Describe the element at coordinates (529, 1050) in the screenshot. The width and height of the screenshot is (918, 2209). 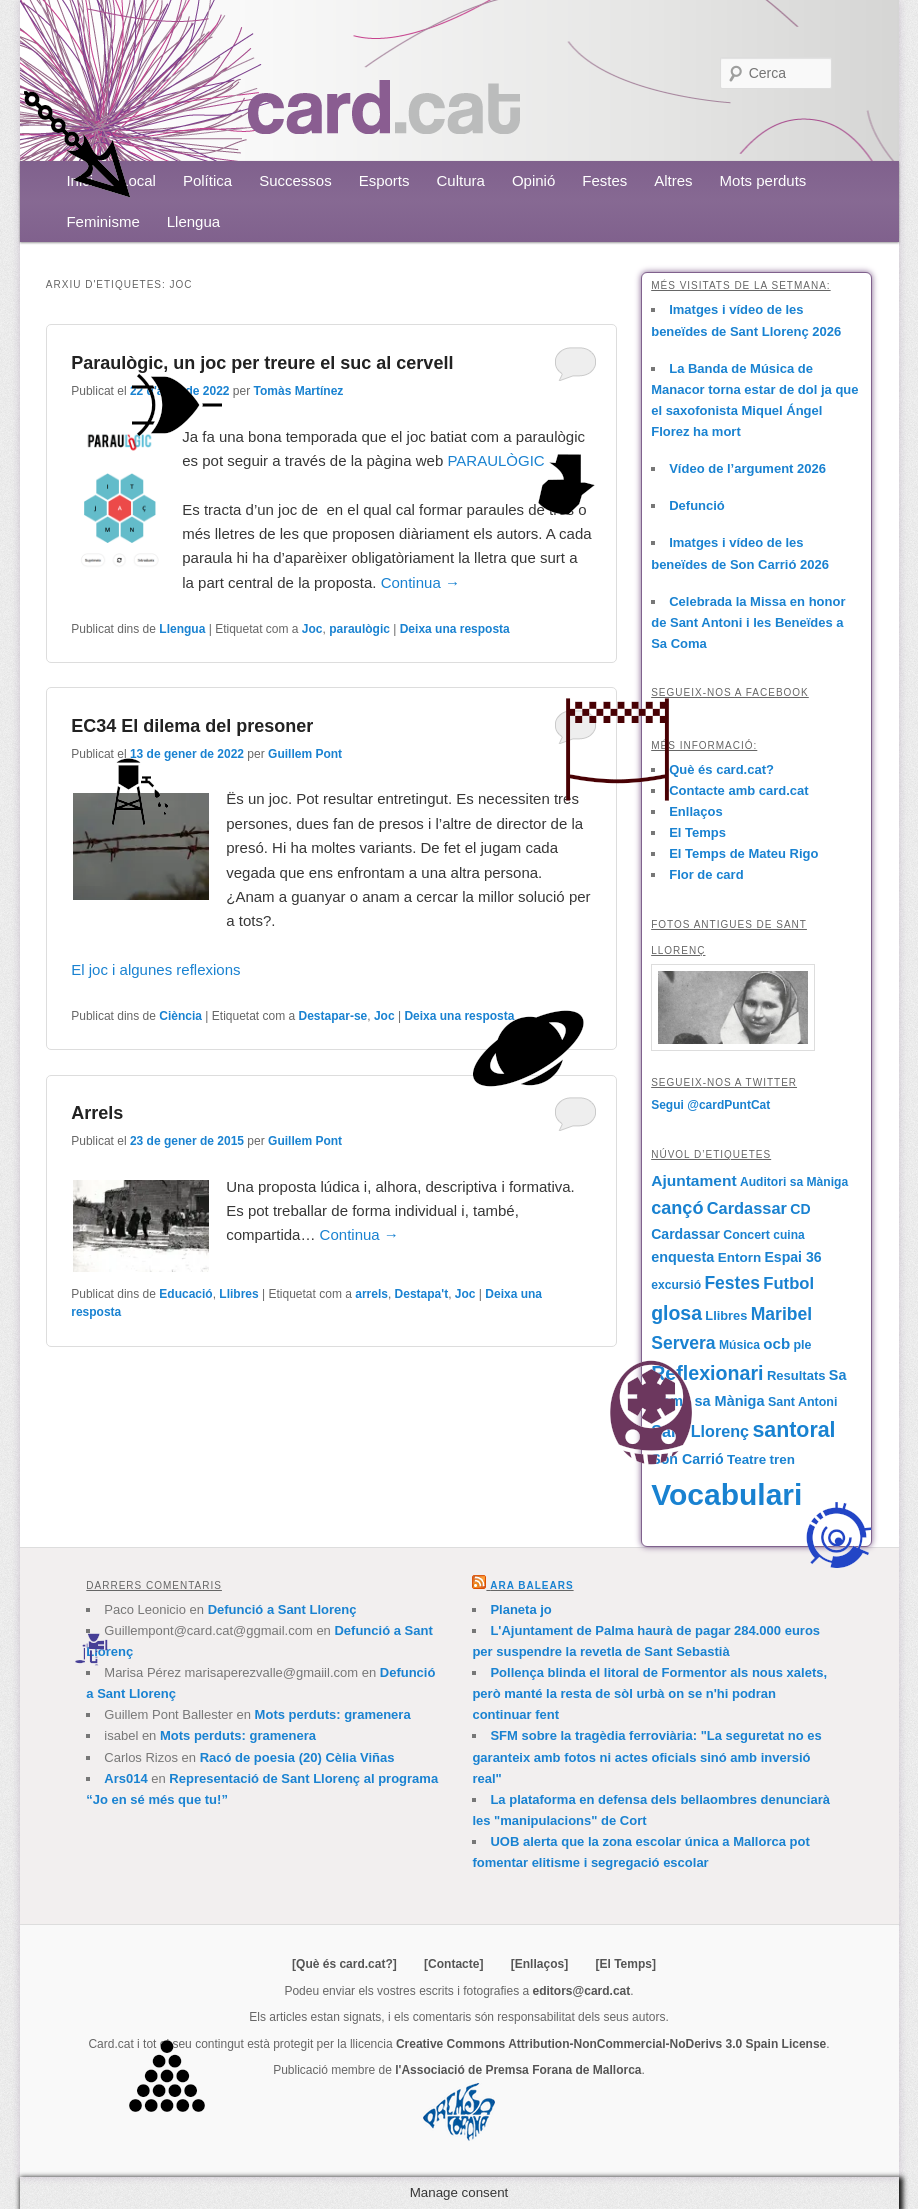
I see `access space or astronomy-themed content` at that location.